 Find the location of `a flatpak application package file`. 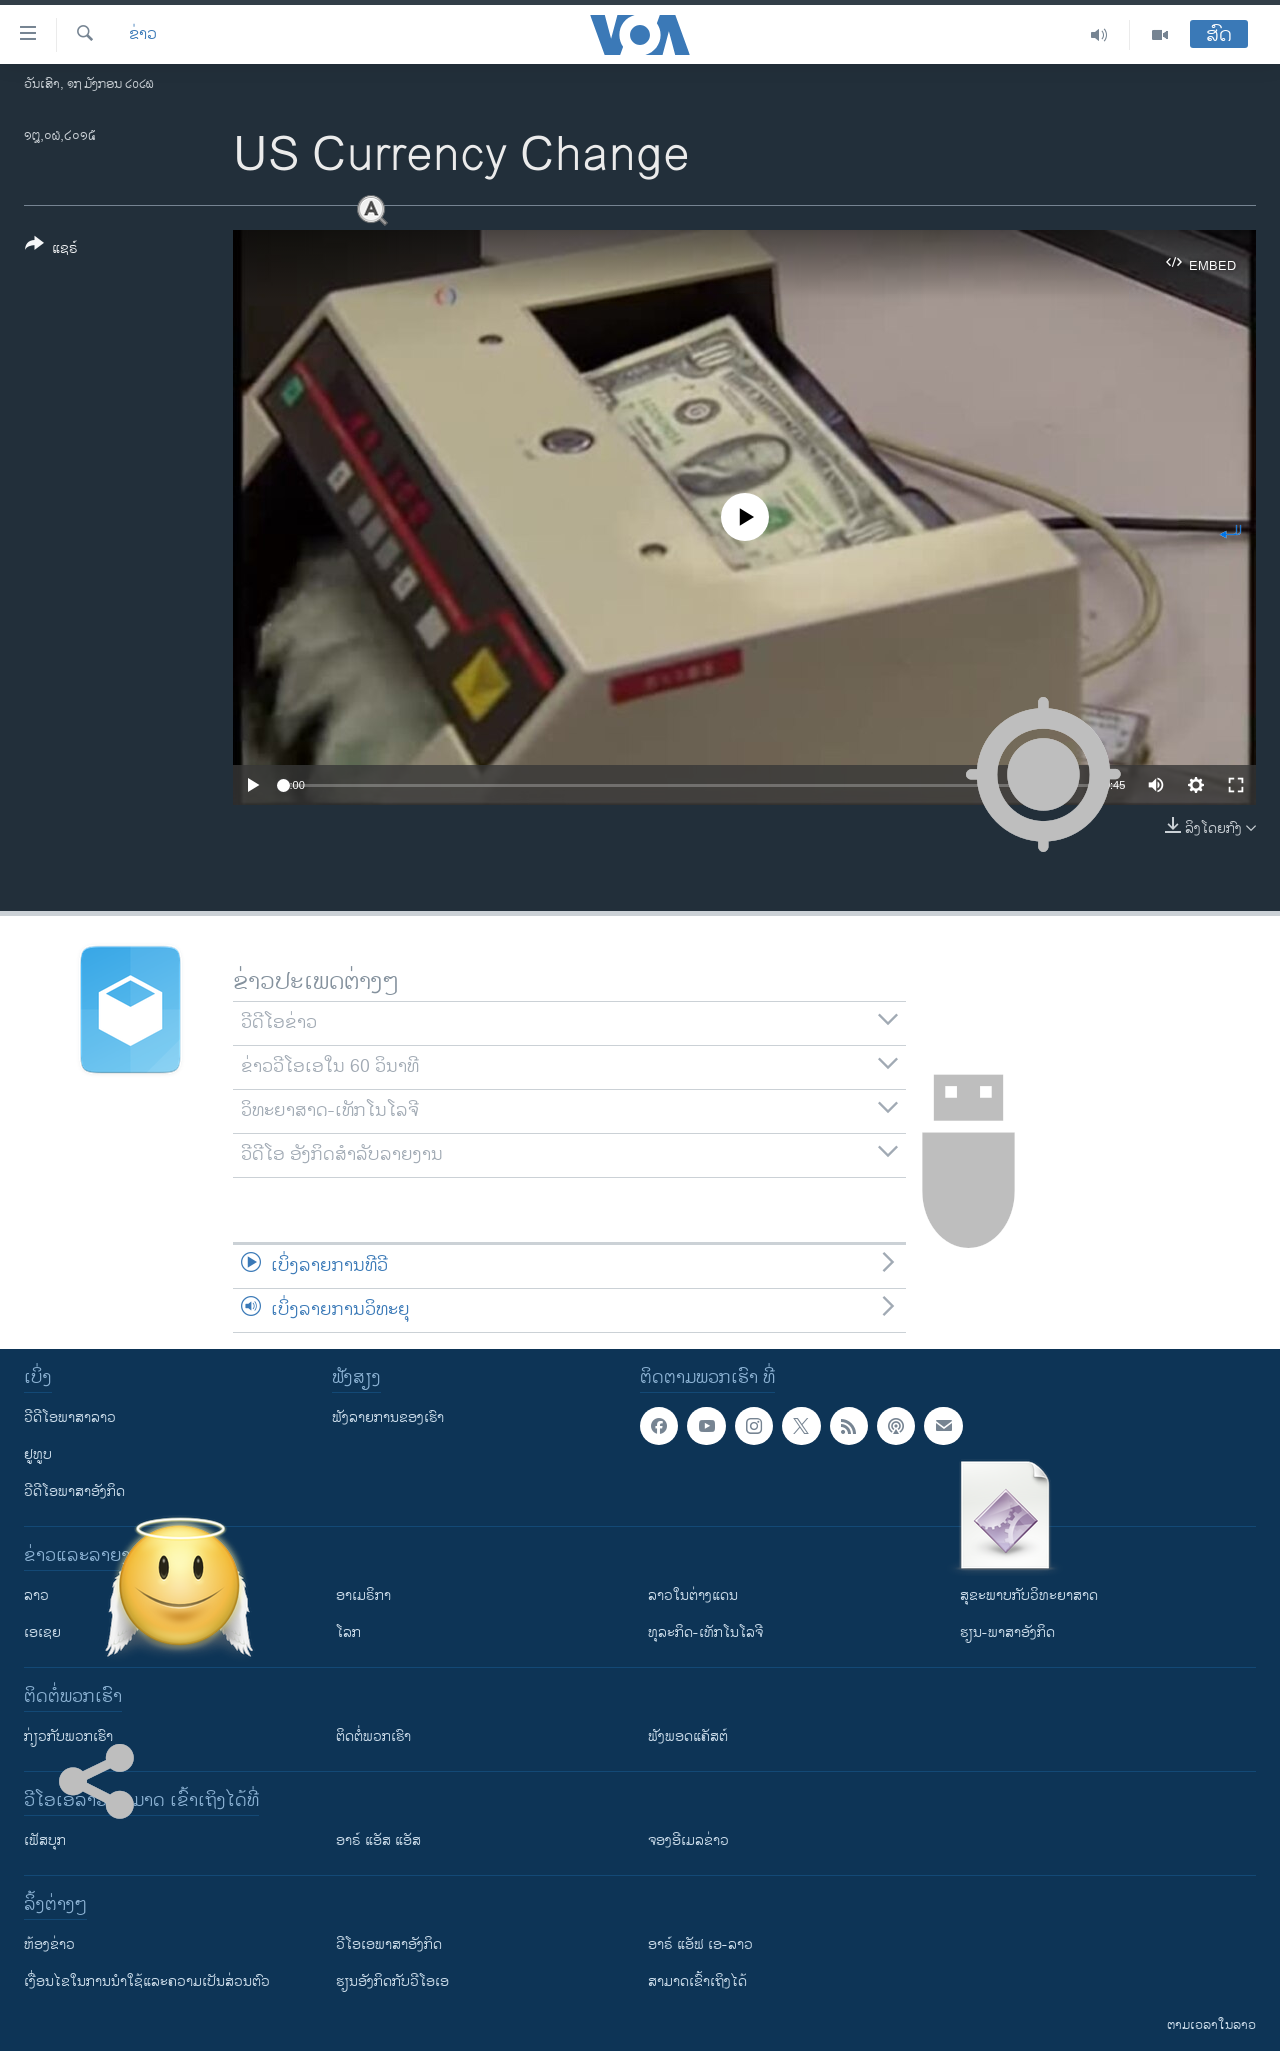

a flatpak application package file is located at coordinates (130, 1009).